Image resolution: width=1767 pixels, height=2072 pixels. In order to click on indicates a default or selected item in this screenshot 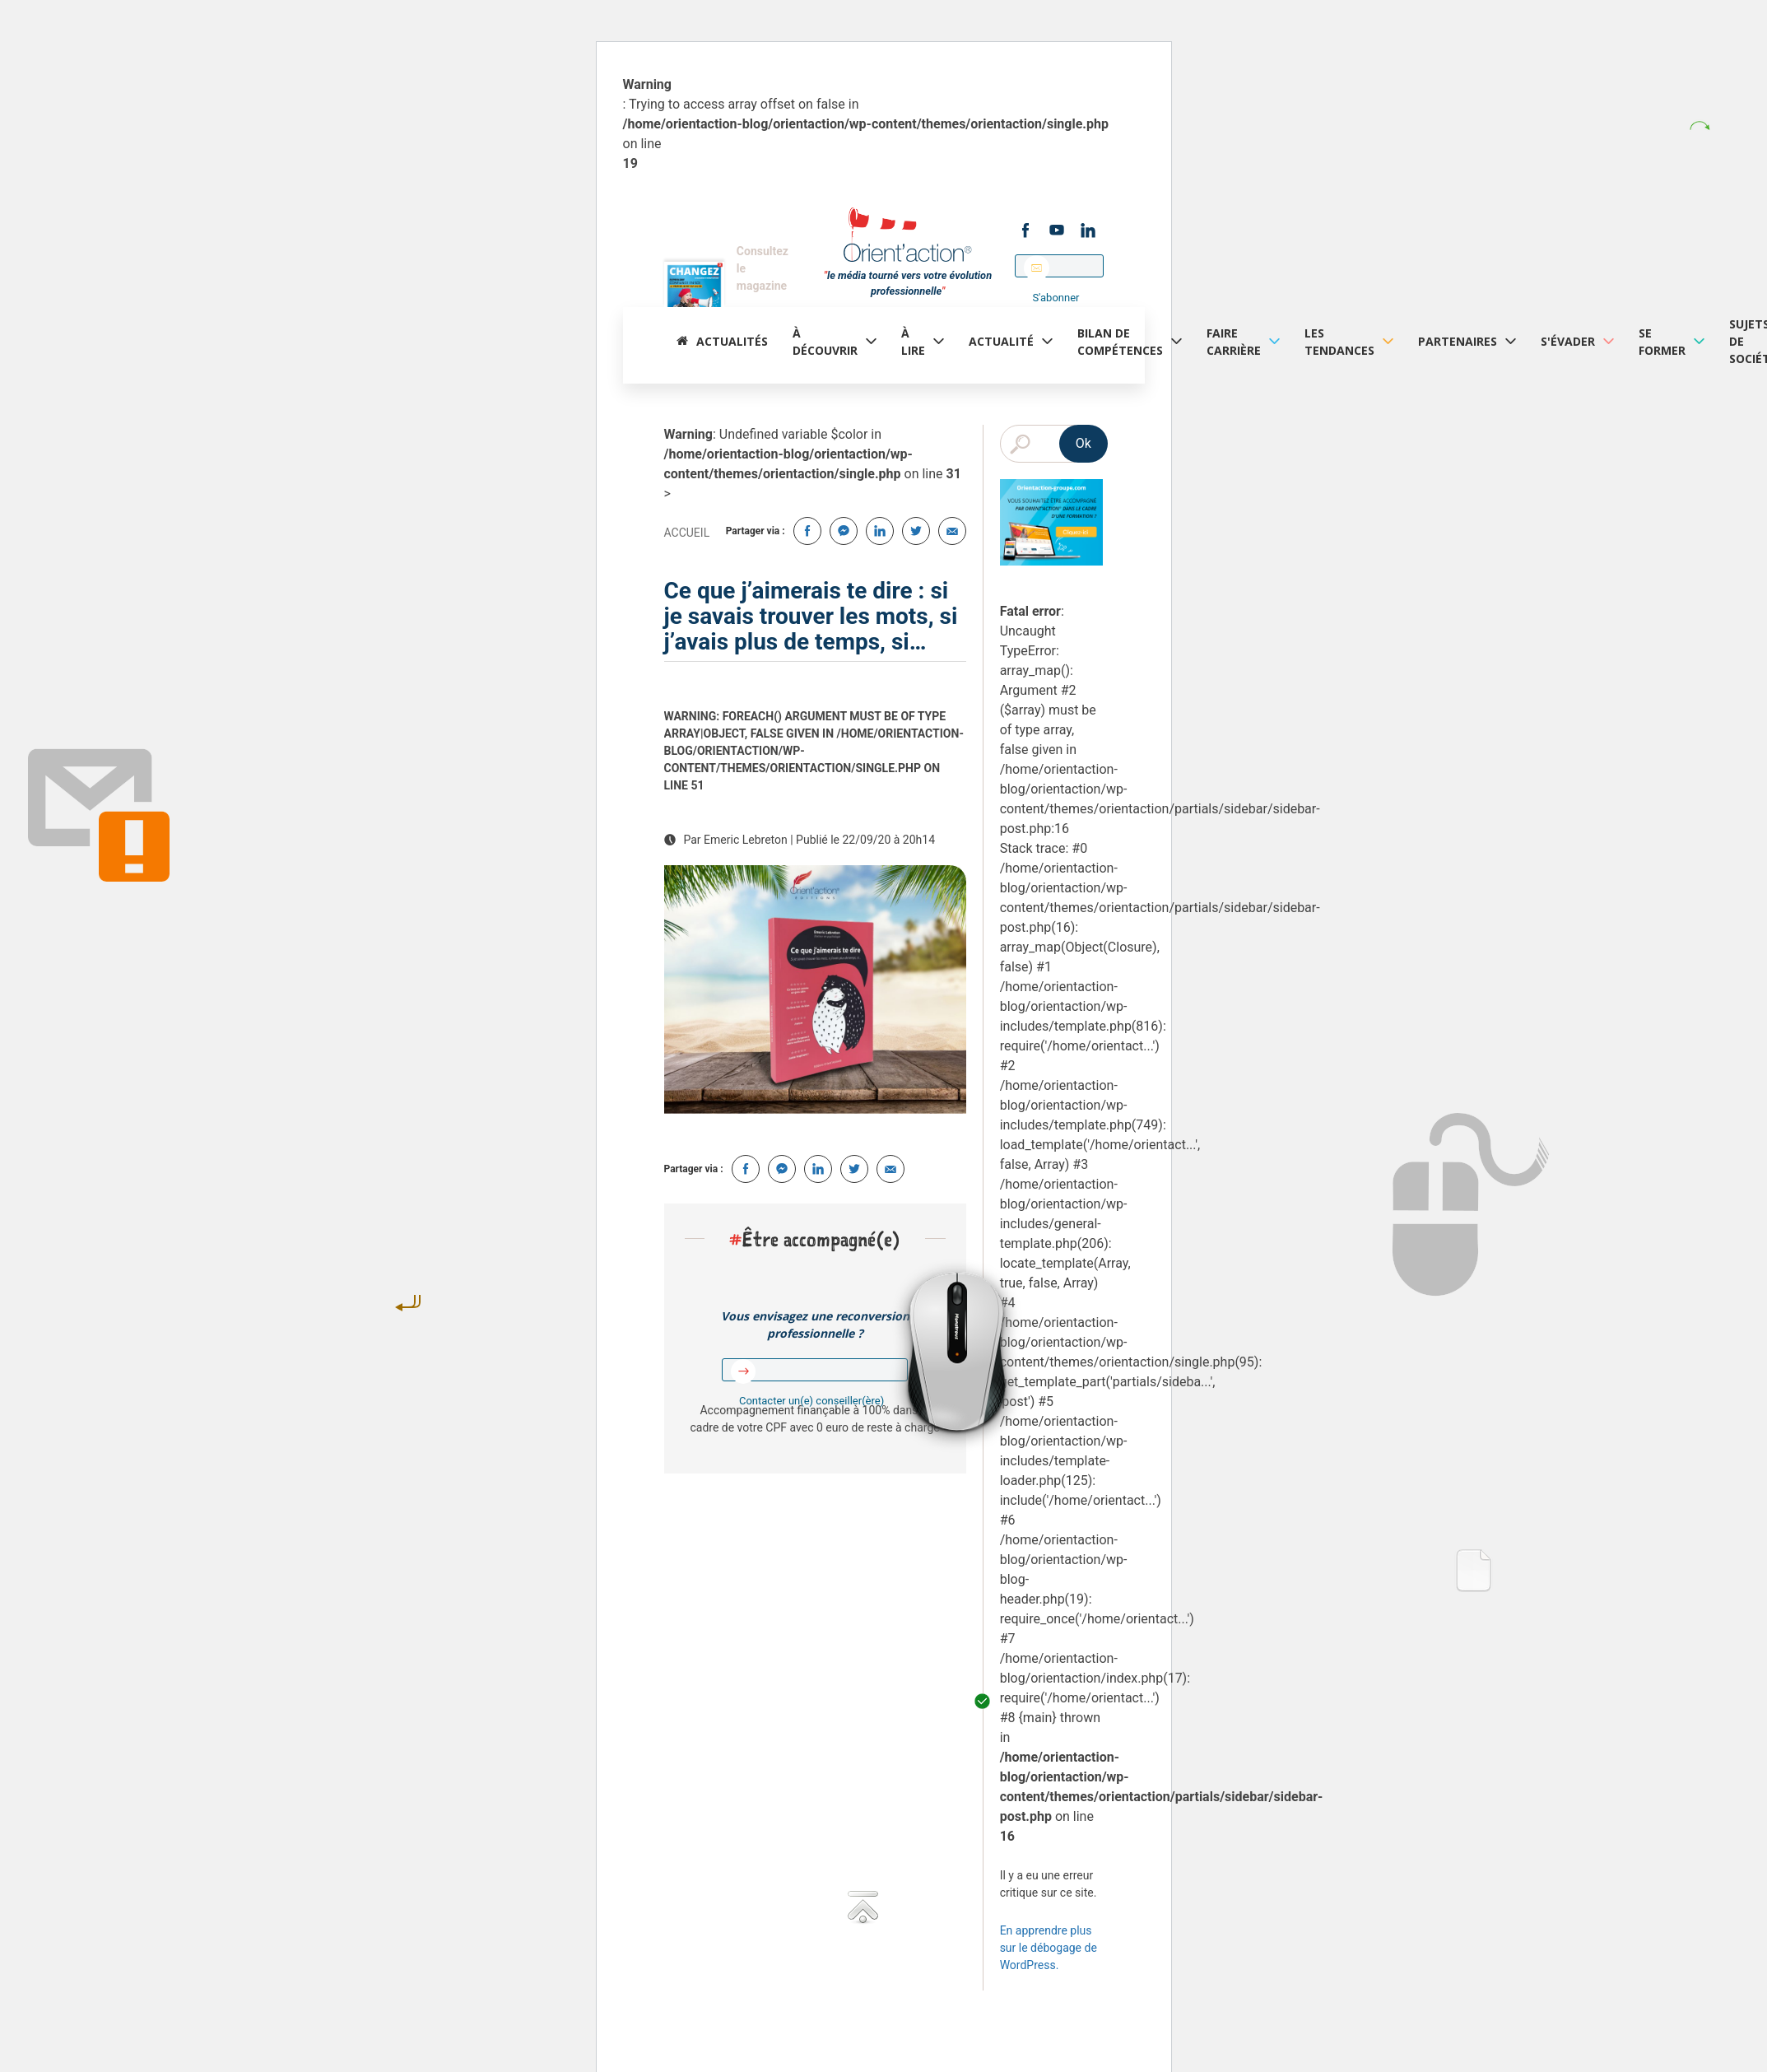, I will do `click(982, 1701)`.